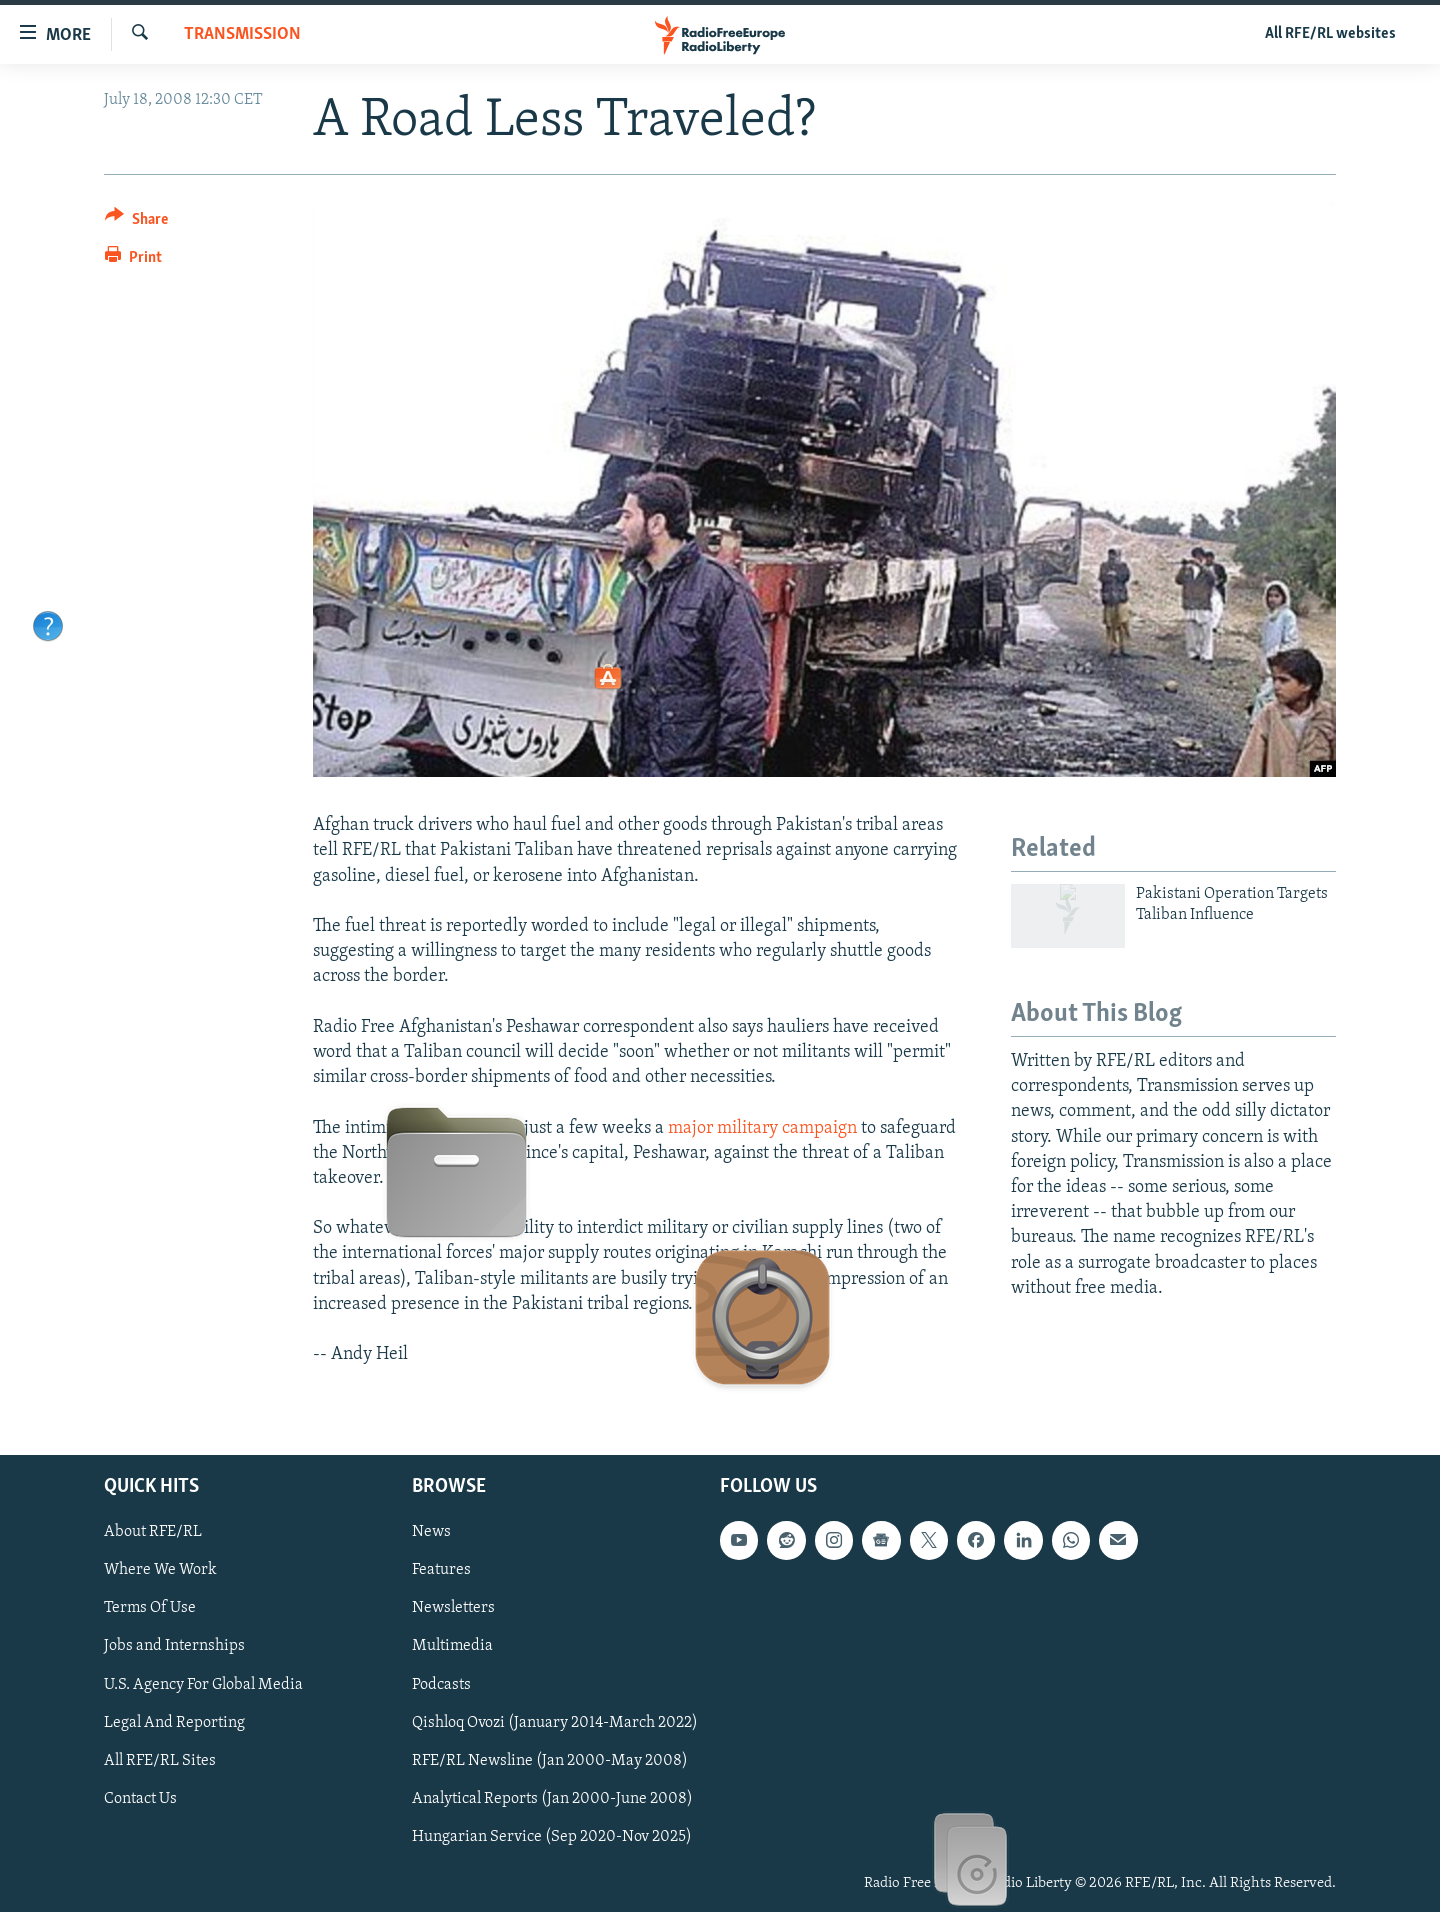 The width and height of the screenshot is (1440, 1913). Describe the element at coordinates (48, 626) in the screenshot. I see `open help documentation` at that location.